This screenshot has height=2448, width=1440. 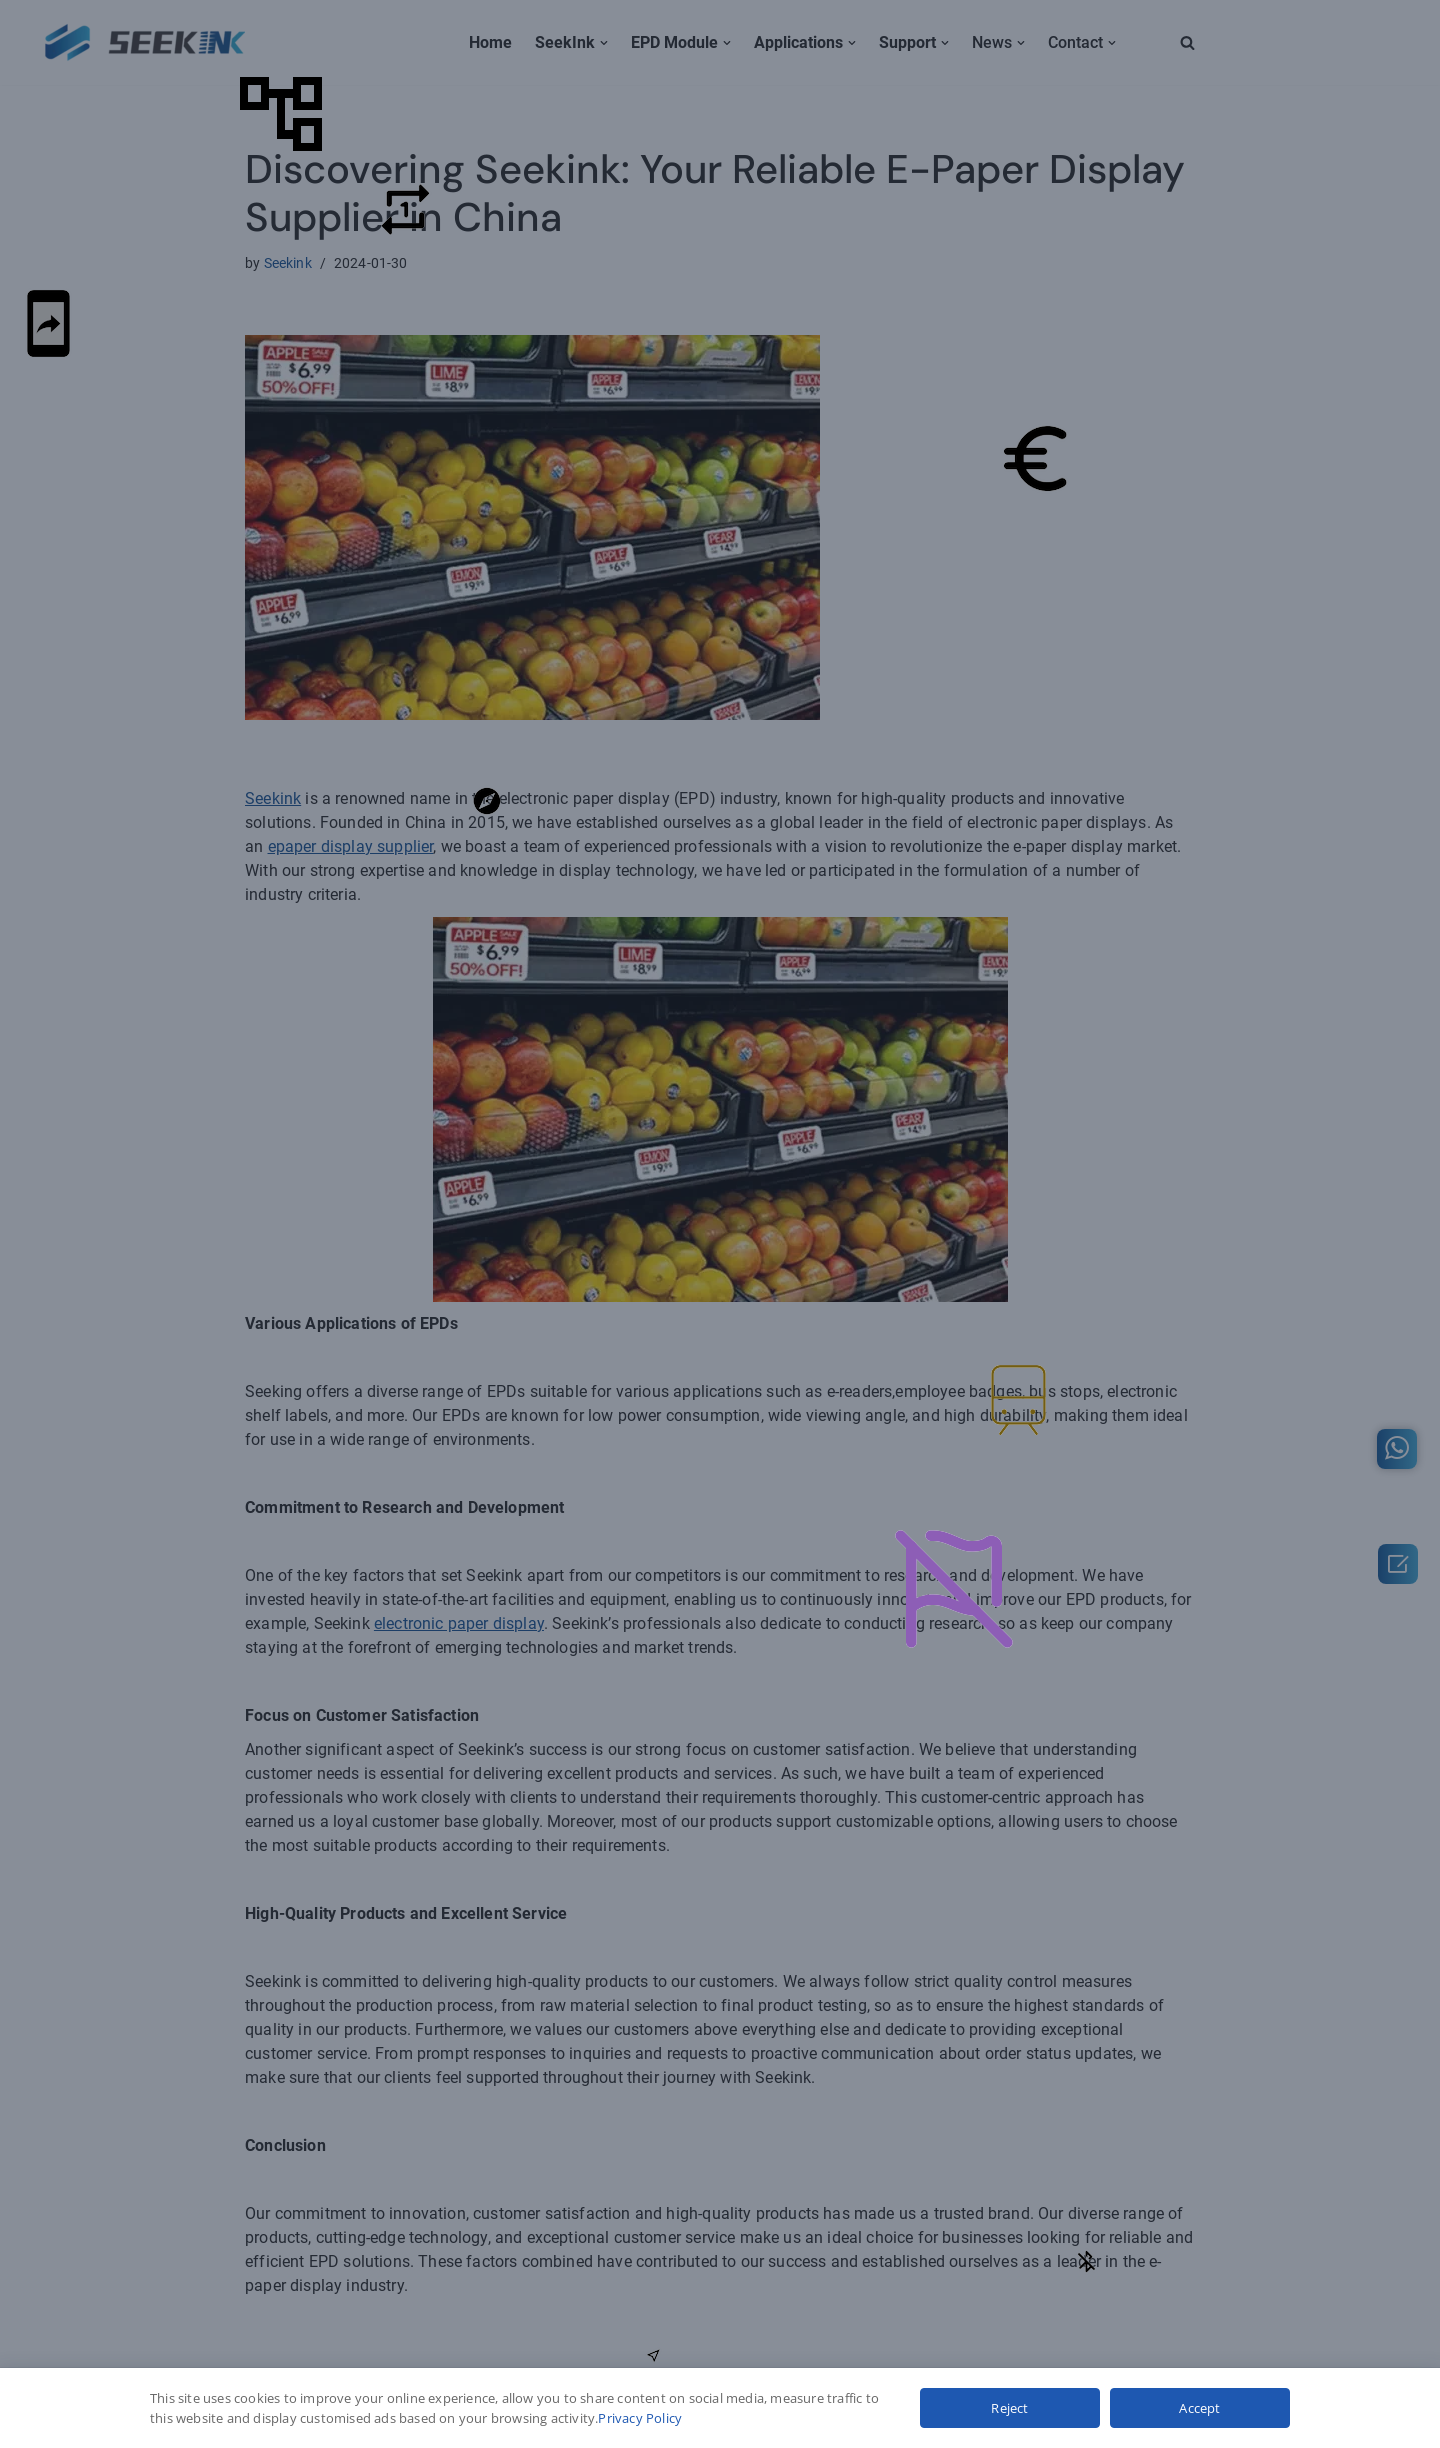 What do you see at coordinates (1036, 458) in the screenshot?
I see `view pricing in euros` at bounding box center [1036, 458].